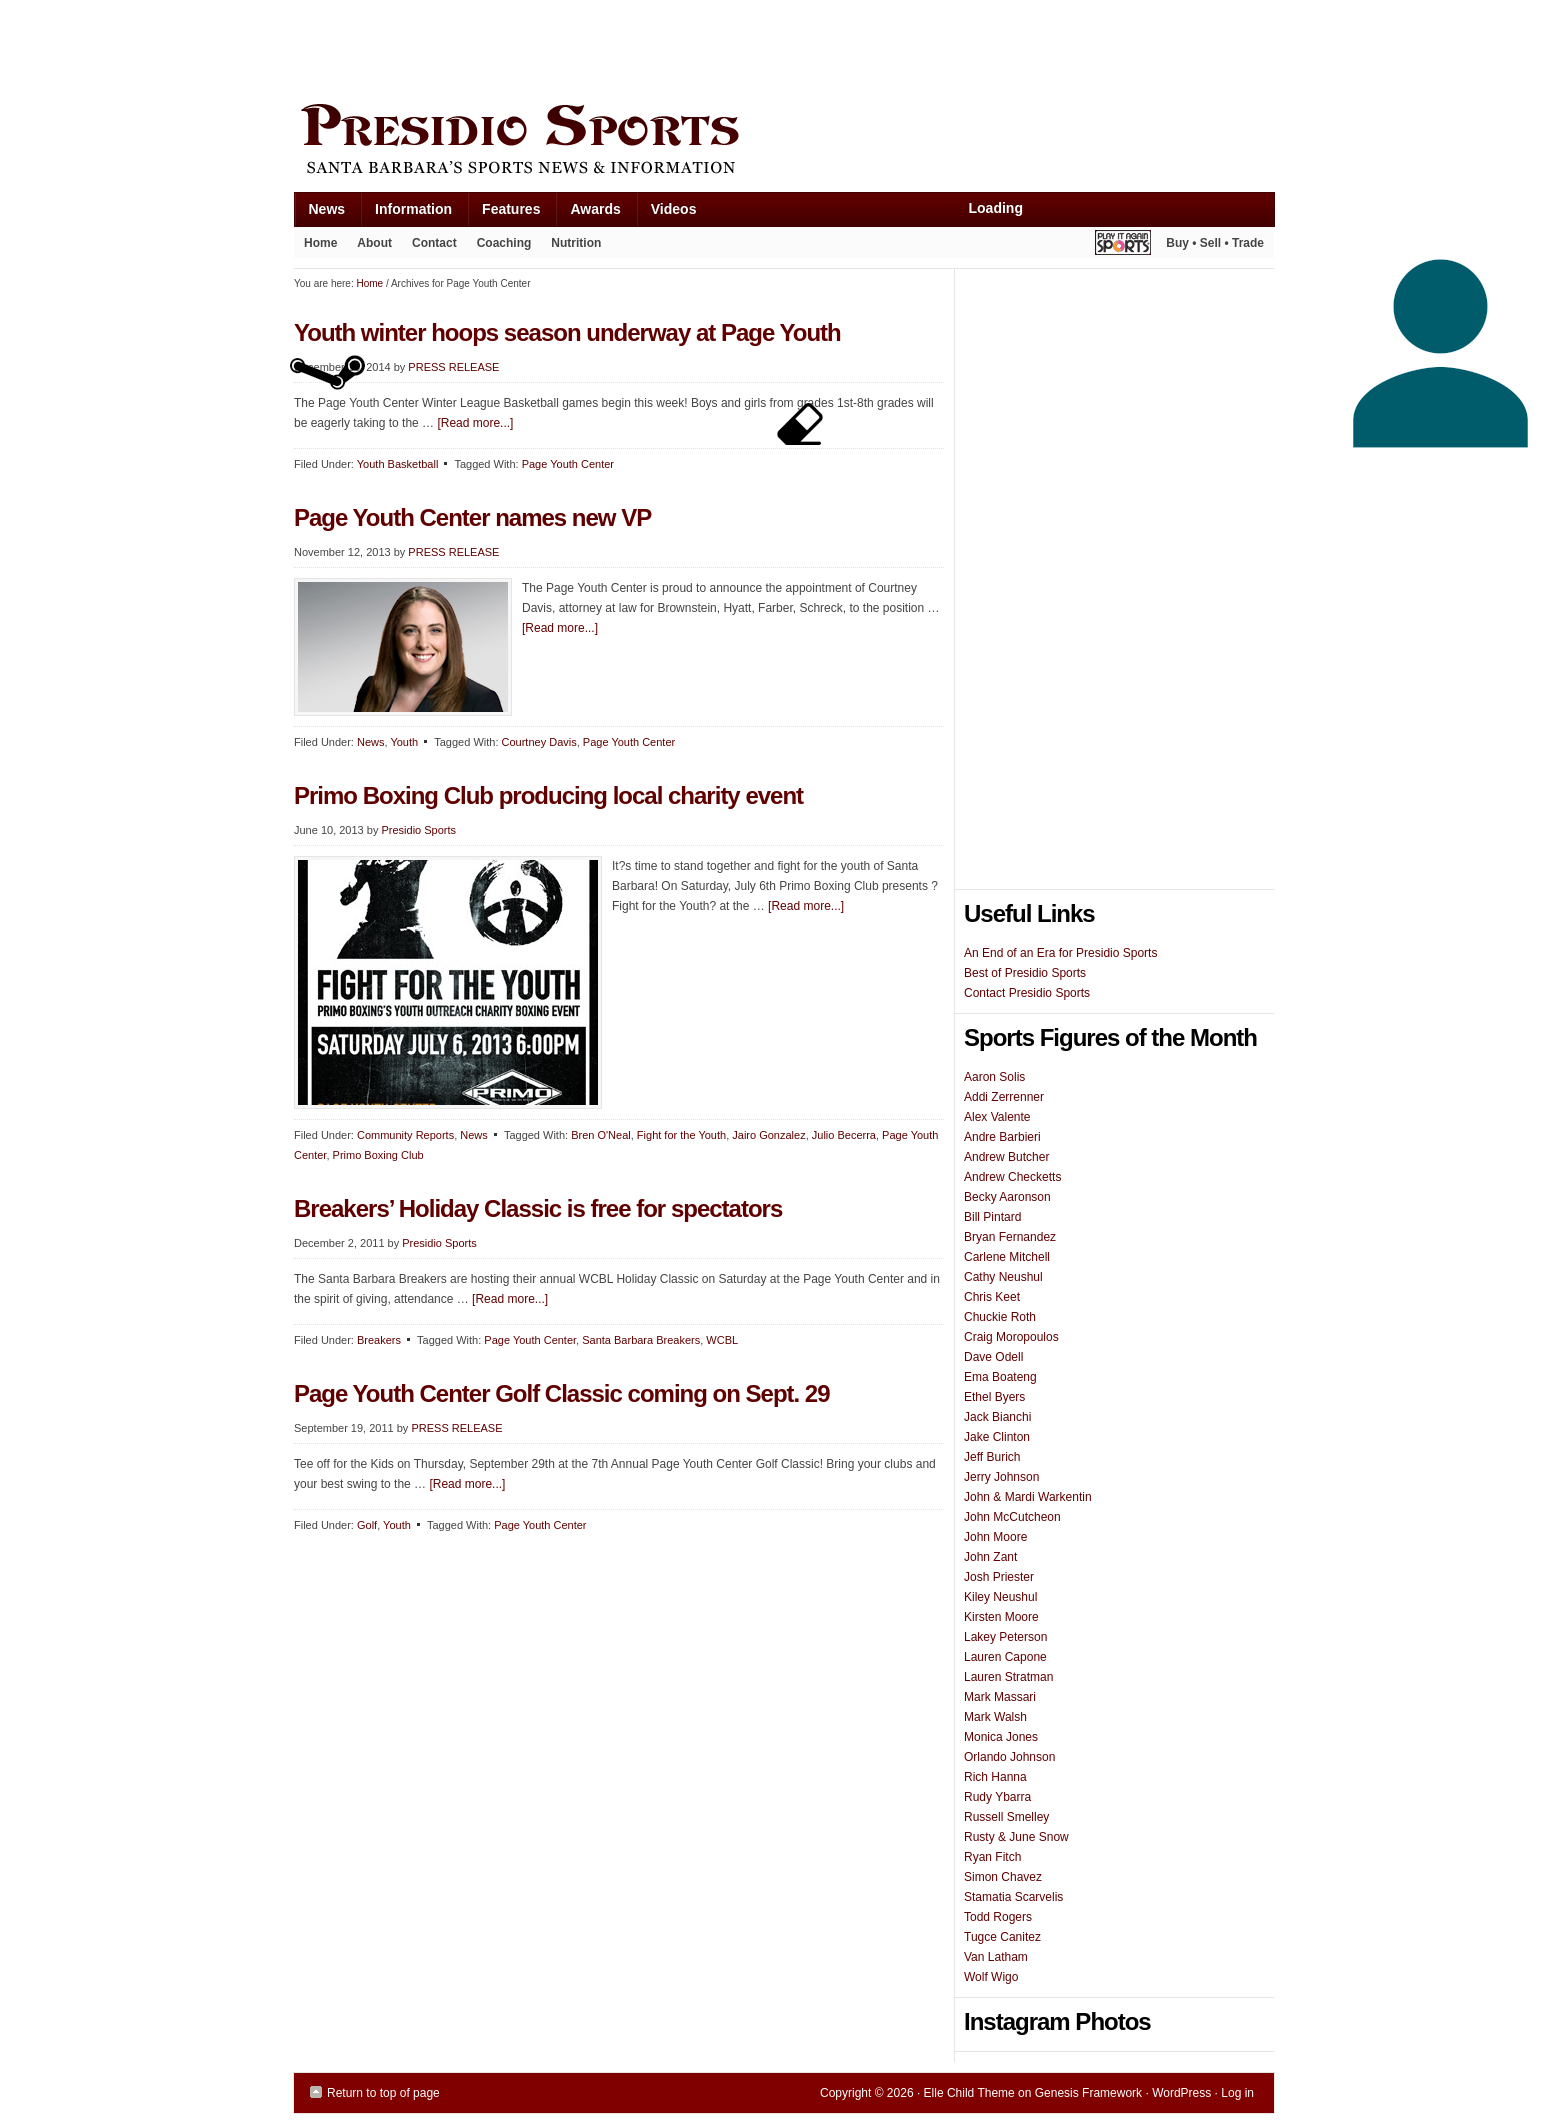  What do you see at coordinates (800, 424) in the screenshot?
I see `erase or clear content` at bounding box center [800, 424].